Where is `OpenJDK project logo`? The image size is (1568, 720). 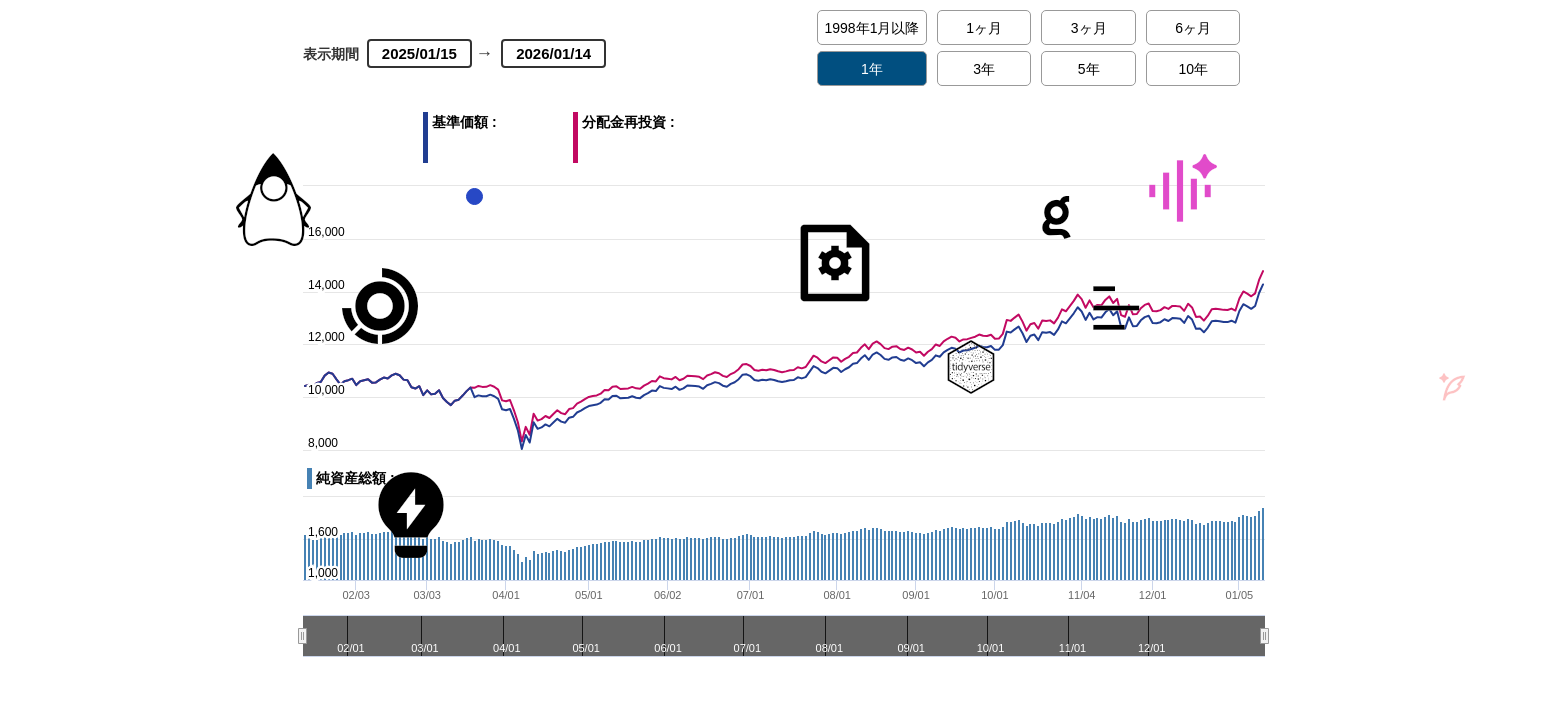 OpenJDK project logo is located at coordinates (273, 199).